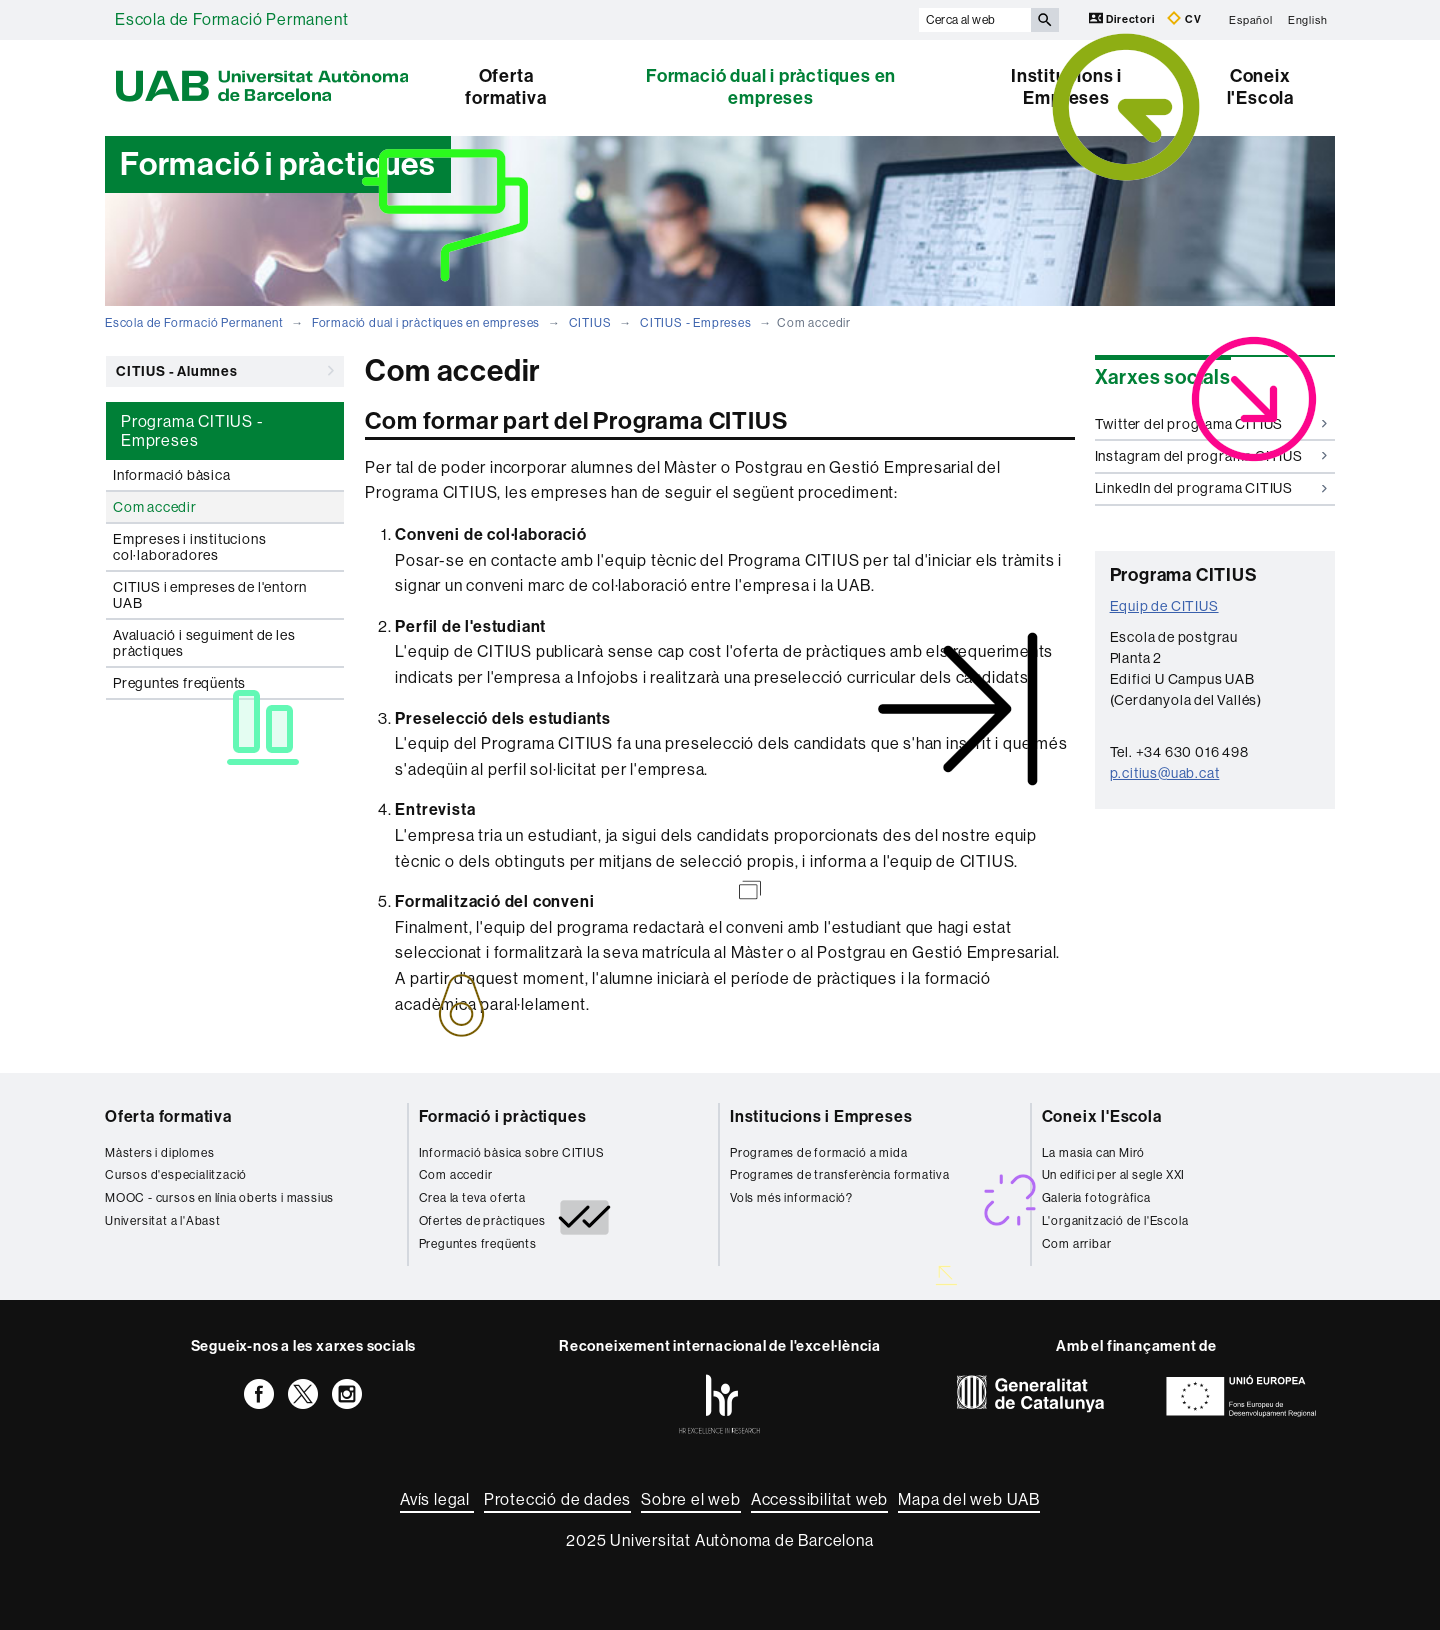  I want to click on access paint or formatting tools, so click(445, 204).